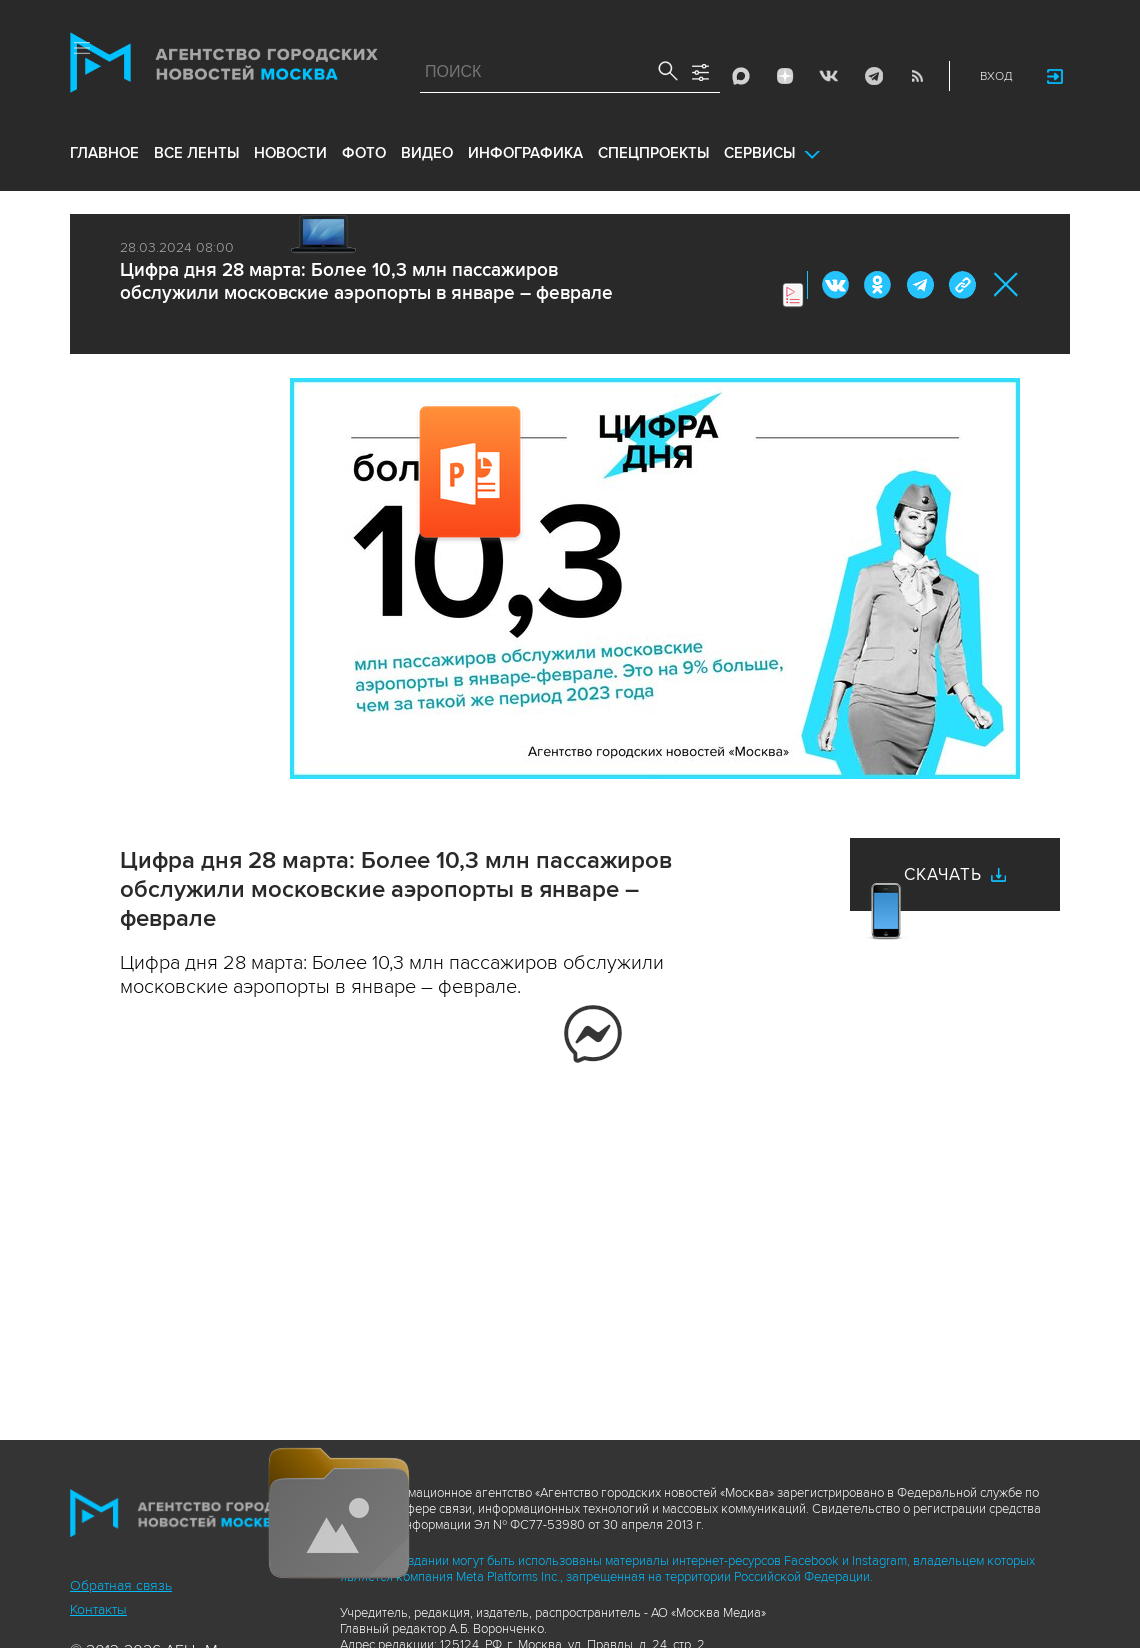 This screenshot has width=1140, height=1648. What do you see at coordinates (886, 911) in the screenshot?
I see `connect or sync an iPhone device` at bounding box center [886, 911].